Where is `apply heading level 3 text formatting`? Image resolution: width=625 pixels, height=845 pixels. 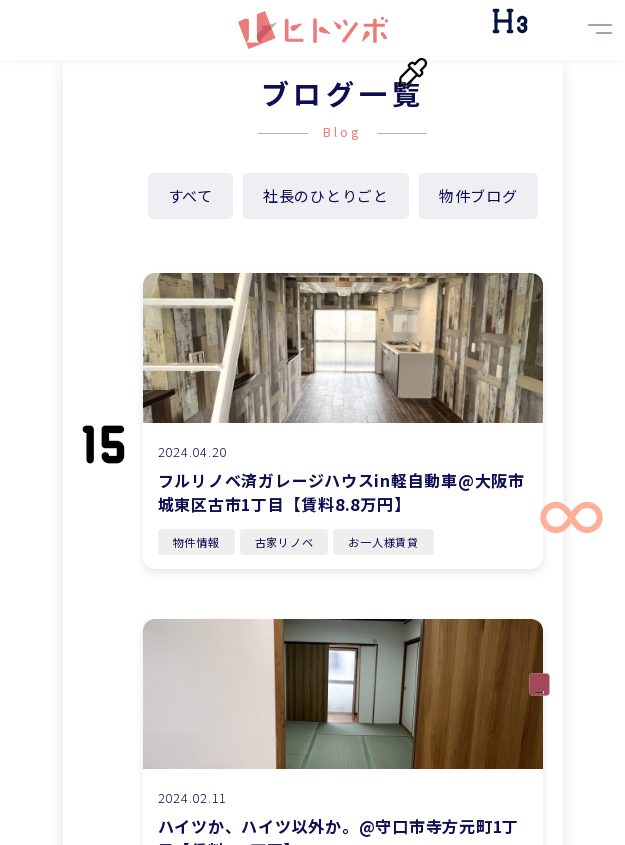
apply heading level 3 text formatting is located at coordinates (510, 21).